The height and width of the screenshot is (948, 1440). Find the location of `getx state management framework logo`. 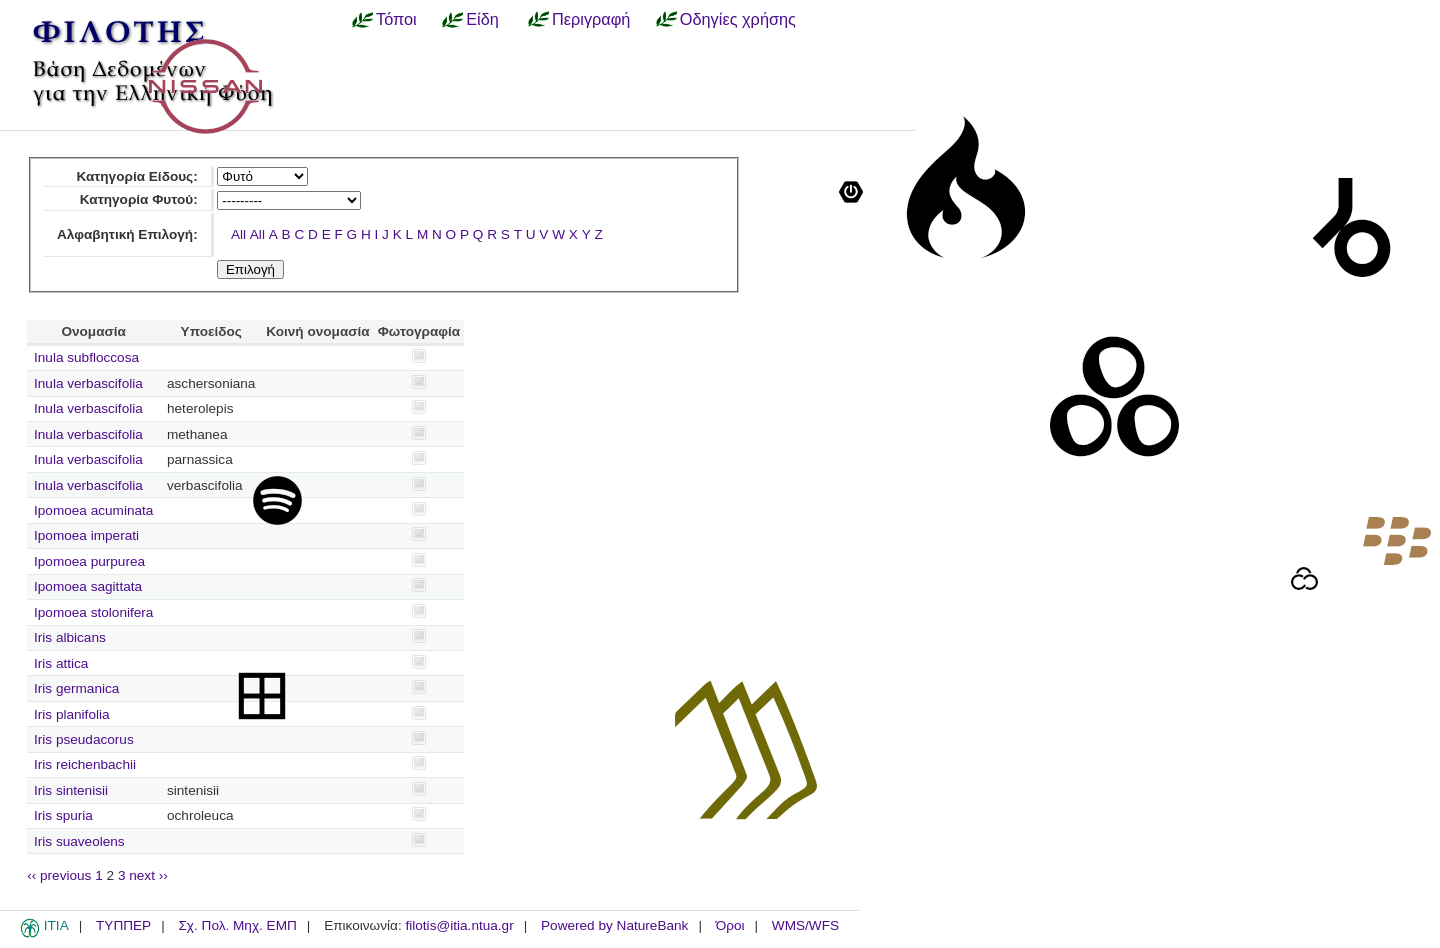

getx state management framework logo is located at coordinates (1114, 396).